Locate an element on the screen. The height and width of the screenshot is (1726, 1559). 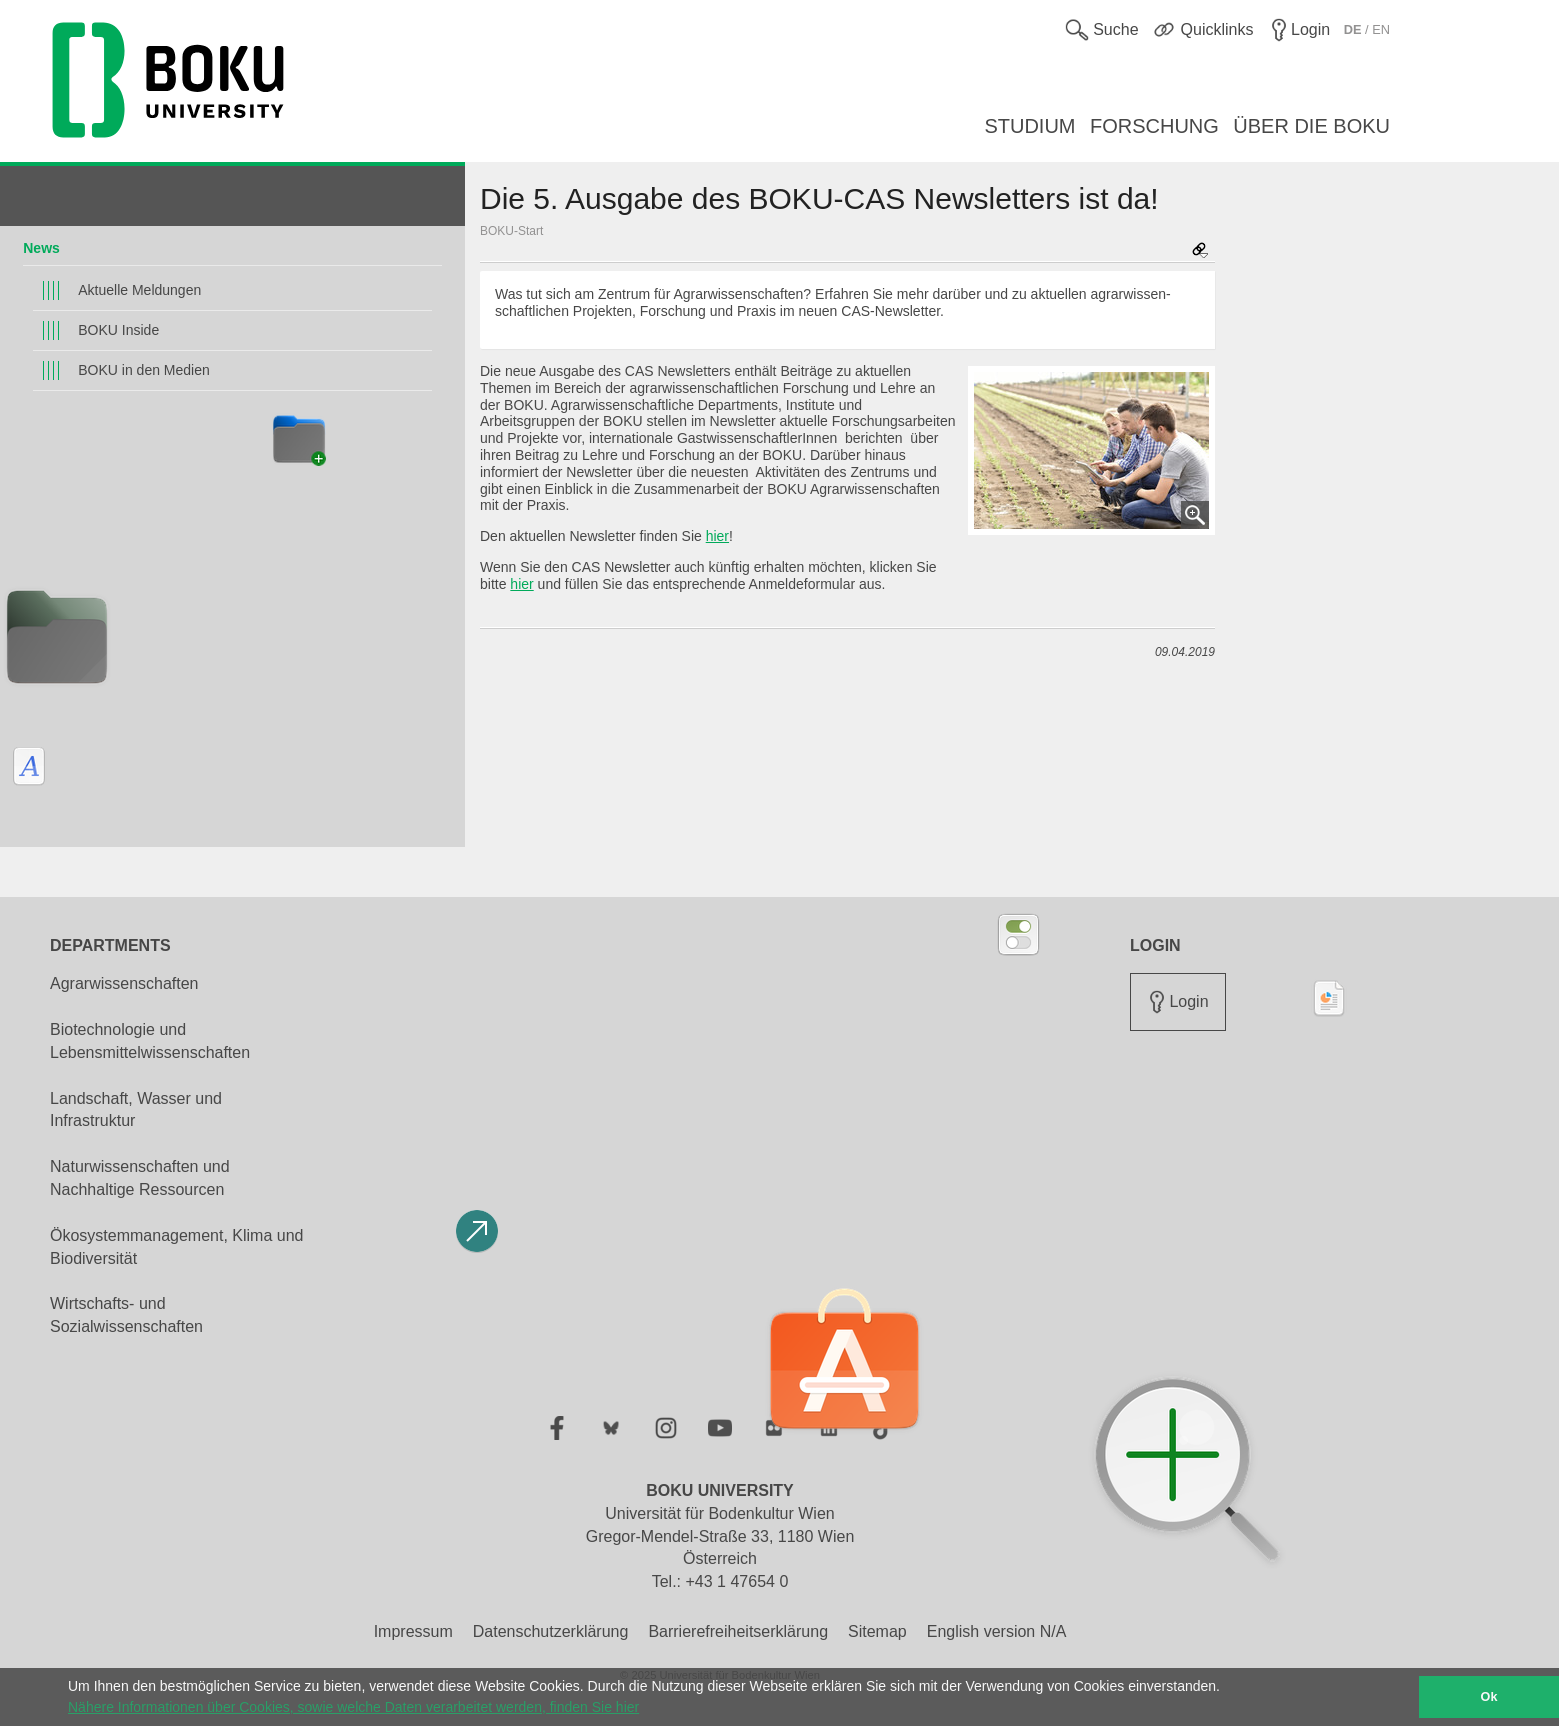
open desktop preferences or settings is located at coordinates (1018, 934).